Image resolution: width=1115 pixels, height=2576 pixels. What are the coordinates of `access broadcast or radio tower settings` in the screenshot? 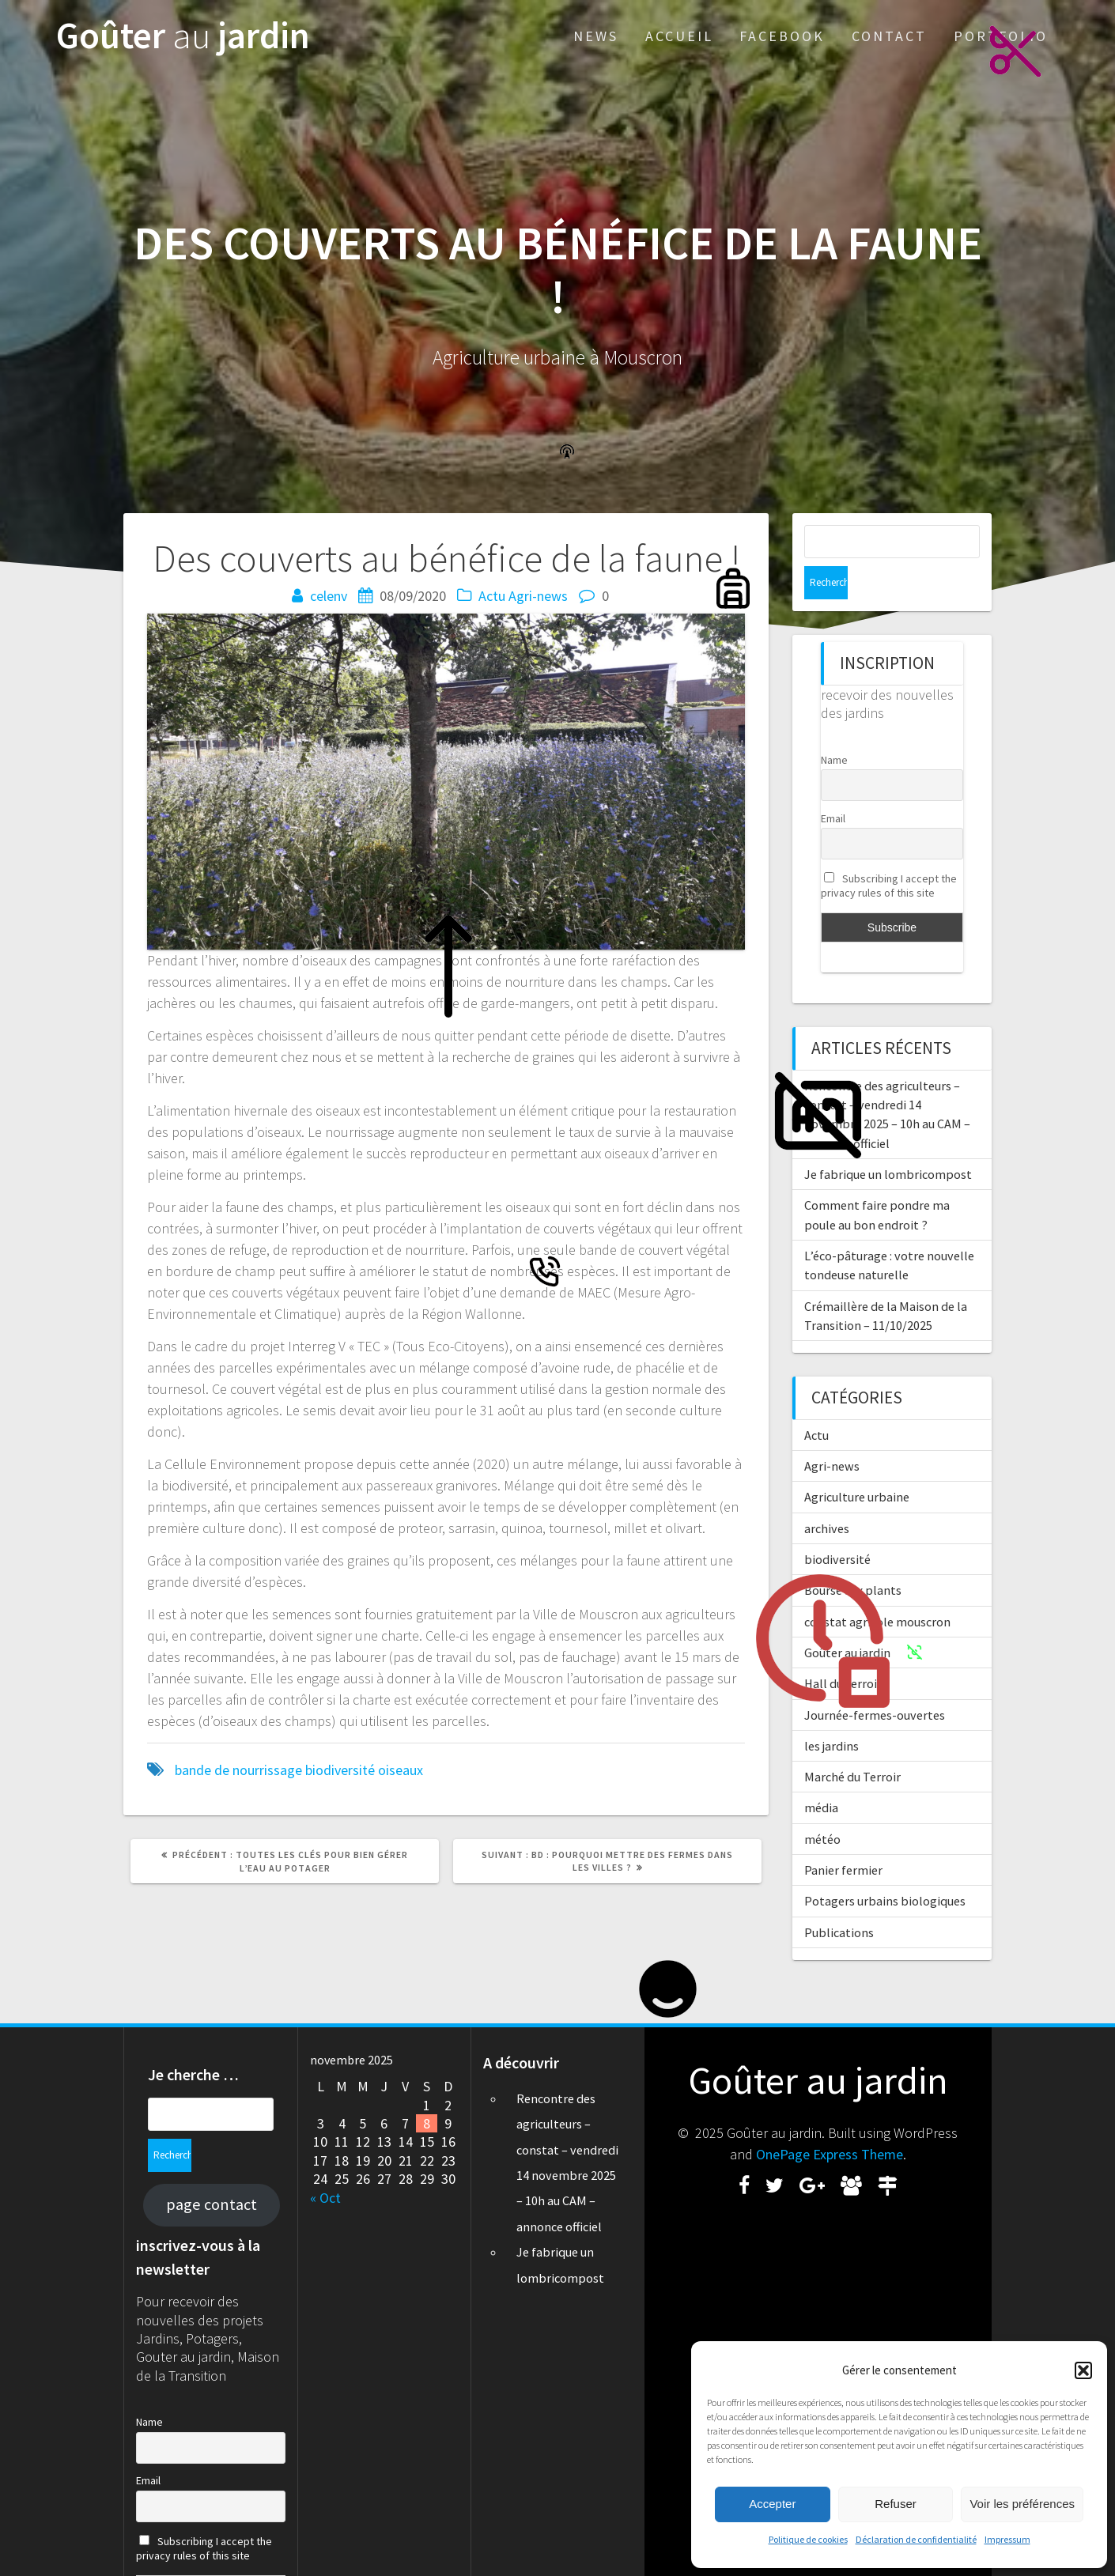 It's located at (567, 451).